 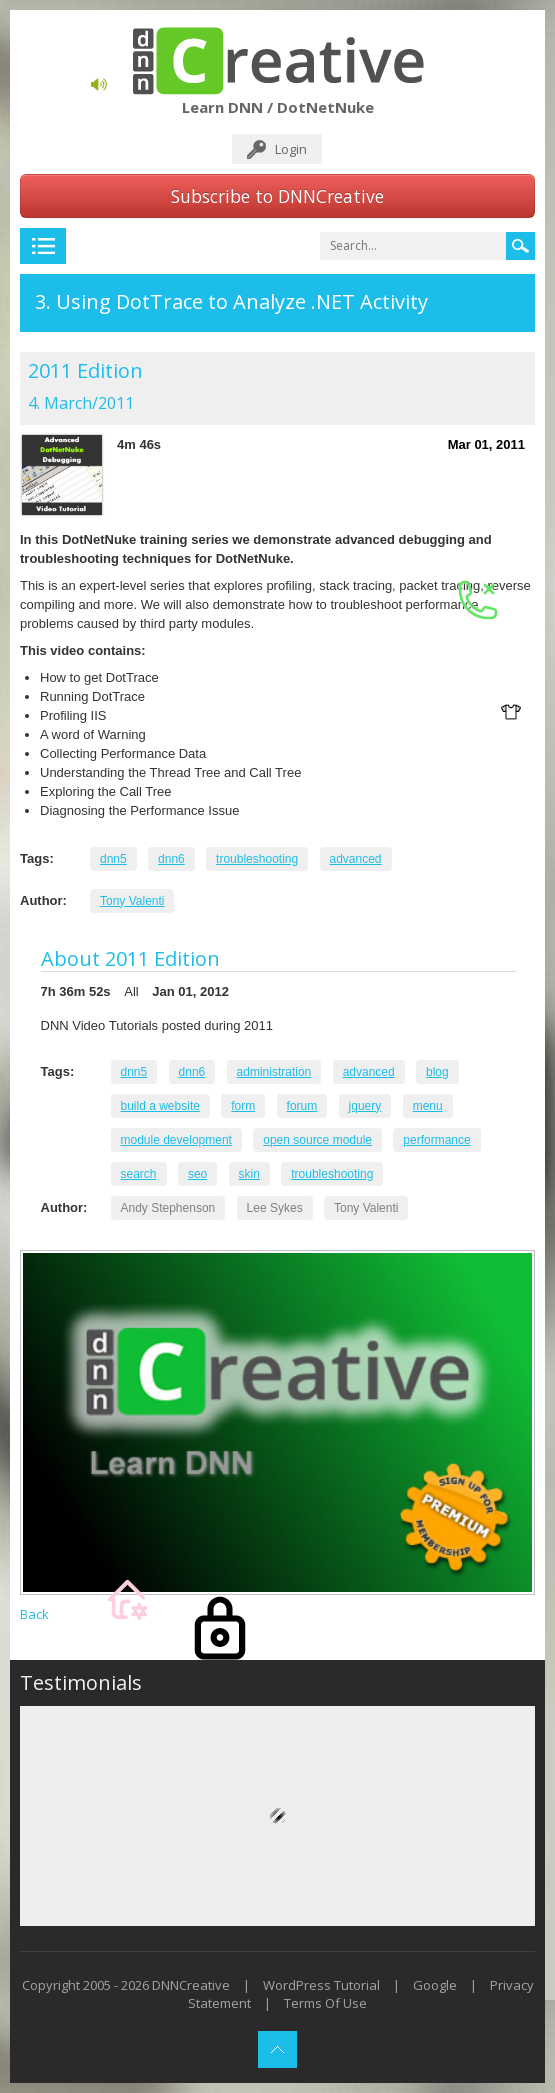 I want to click on access home settings, so click(x=127, y=1599).